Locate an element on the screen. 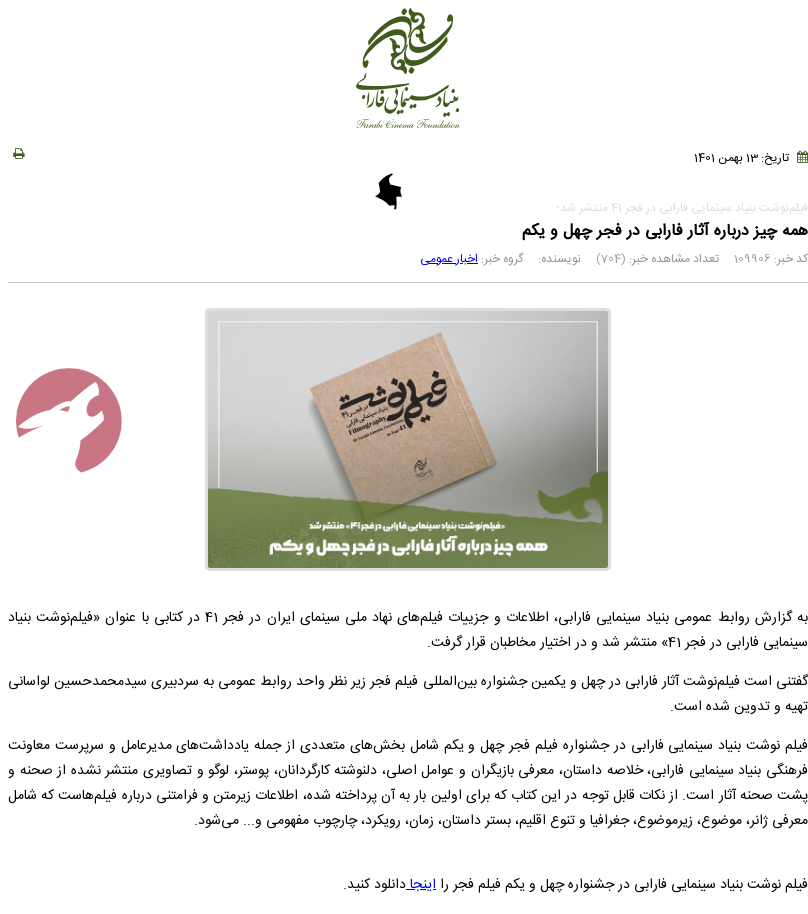 The image size is (808, 914). wildlife or nature-themed app icon is located at coordinates (69, 422).